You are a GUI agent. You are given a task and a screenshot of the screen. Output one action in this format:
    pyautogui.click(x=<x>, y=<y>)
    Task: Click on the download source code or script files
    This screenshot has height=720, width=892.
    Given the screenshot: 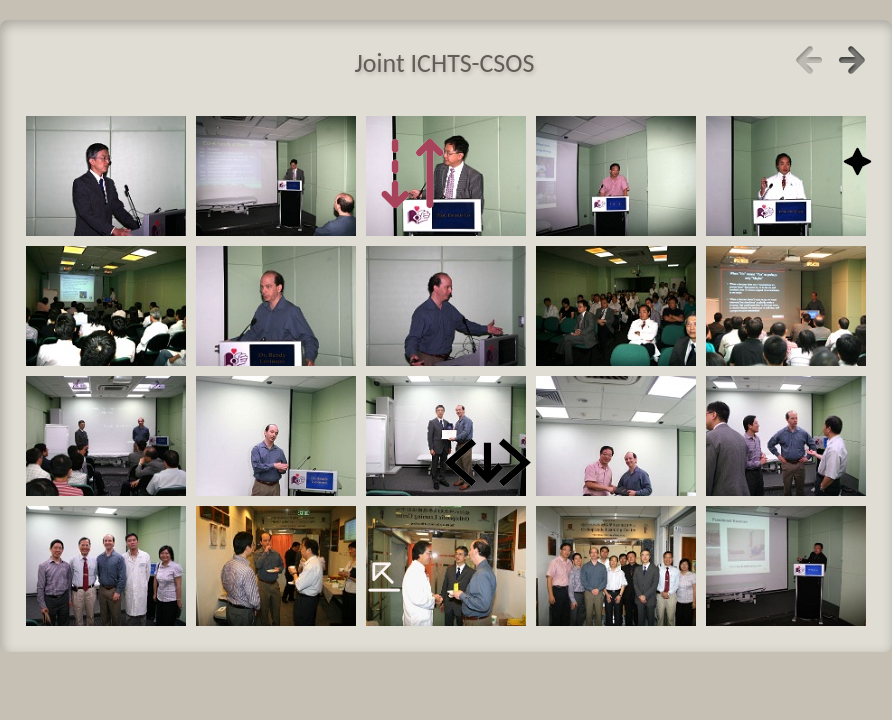 What is the action you would take?
    pyautogui.click(x=487, y=462)
    